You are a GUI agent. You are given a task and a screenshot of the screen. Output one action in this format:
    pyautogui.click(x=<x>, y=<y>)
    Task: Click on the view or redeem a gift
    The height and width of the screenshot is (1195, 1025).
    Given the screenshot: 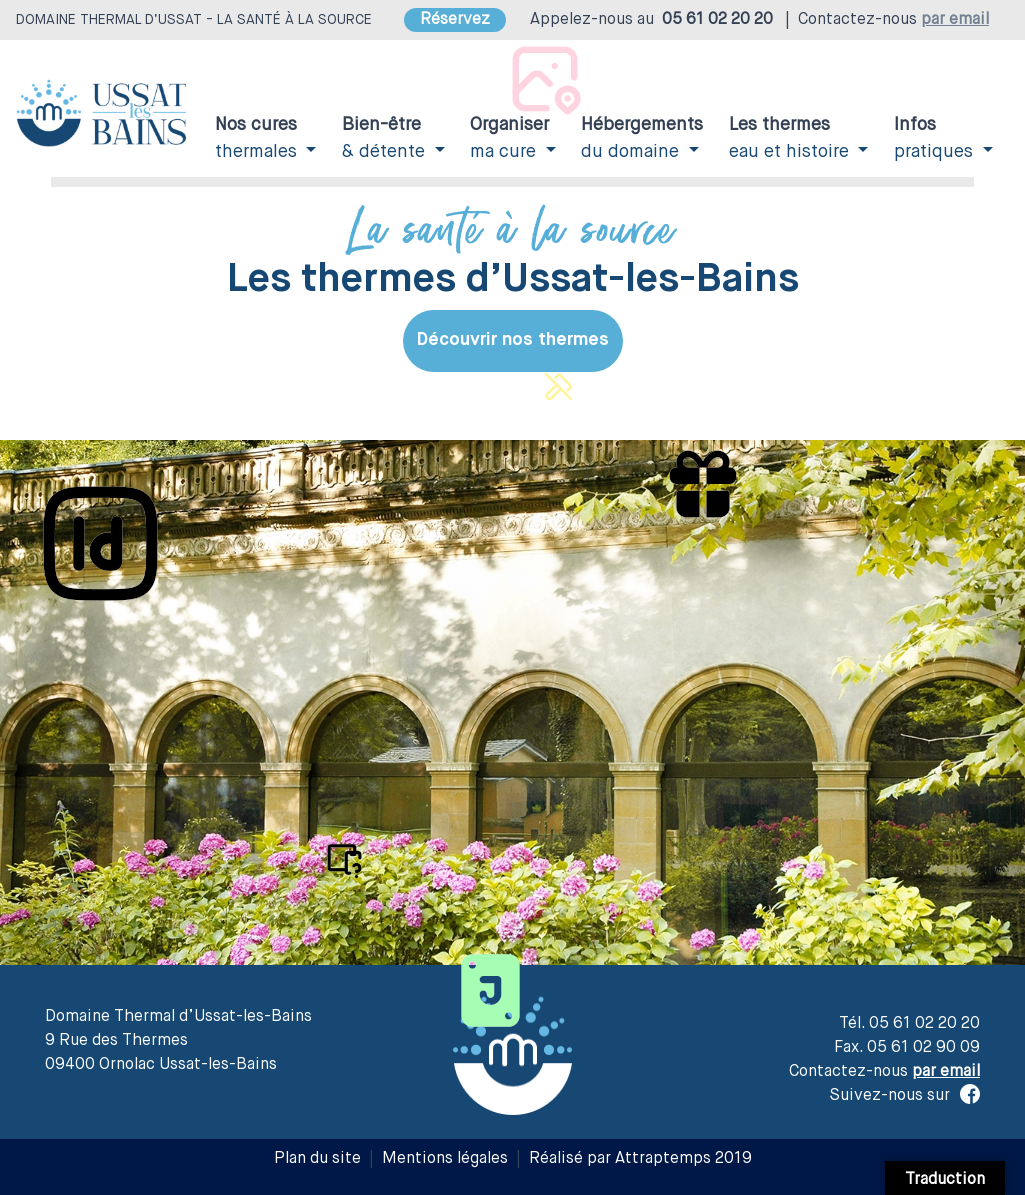 What is the action you would take?
    pyautogui.click(x=703, y=484)
    